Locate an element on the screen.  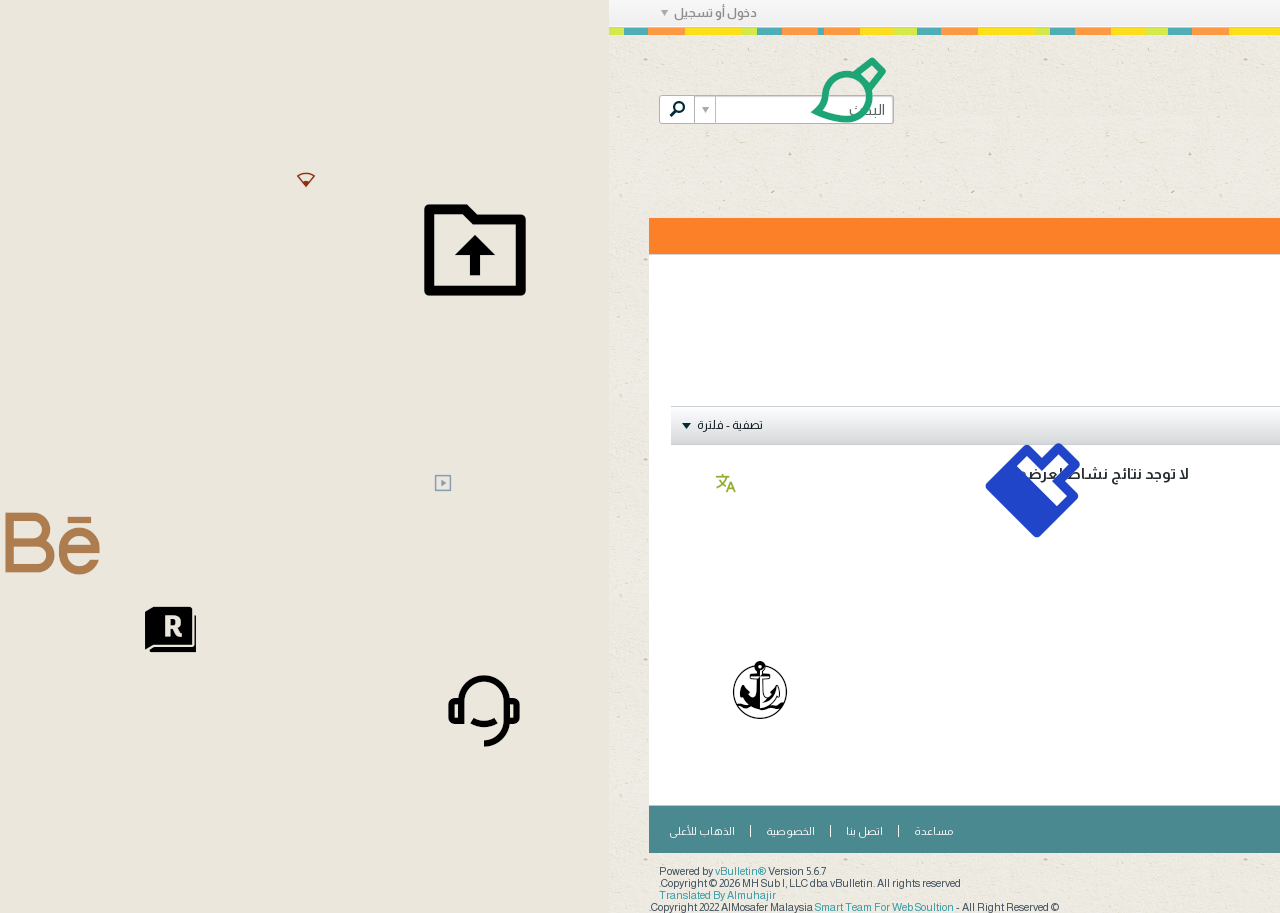
visit behance profile or portfolio is located at coordinates (52, 542).